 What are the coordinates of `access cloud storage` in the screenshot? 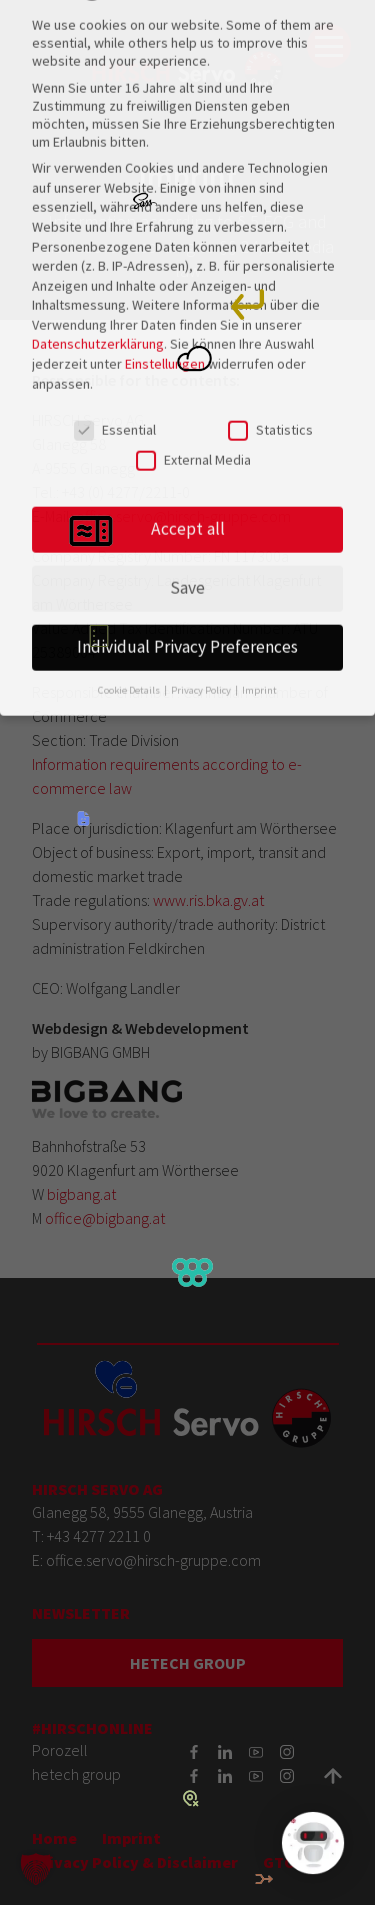 It's located at (194, 358).